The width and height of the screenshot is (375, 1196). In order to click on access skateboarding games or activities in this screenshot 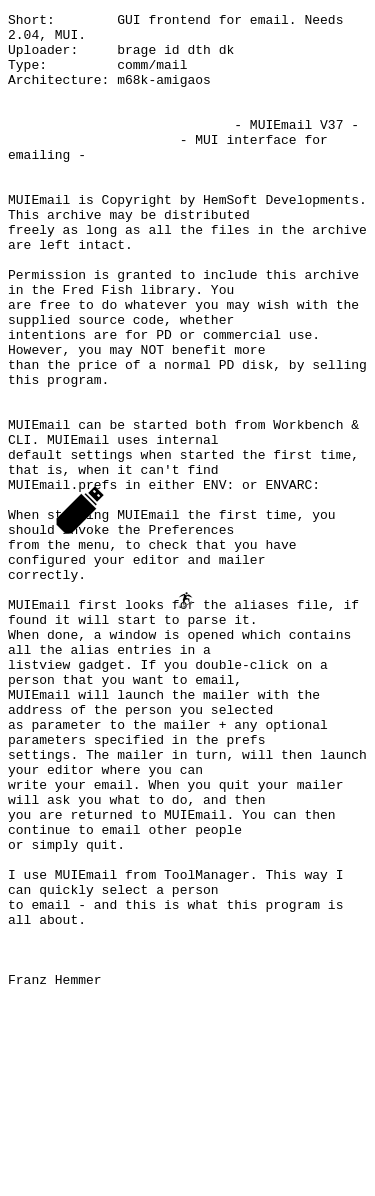, I will do `click(185, 600)`.